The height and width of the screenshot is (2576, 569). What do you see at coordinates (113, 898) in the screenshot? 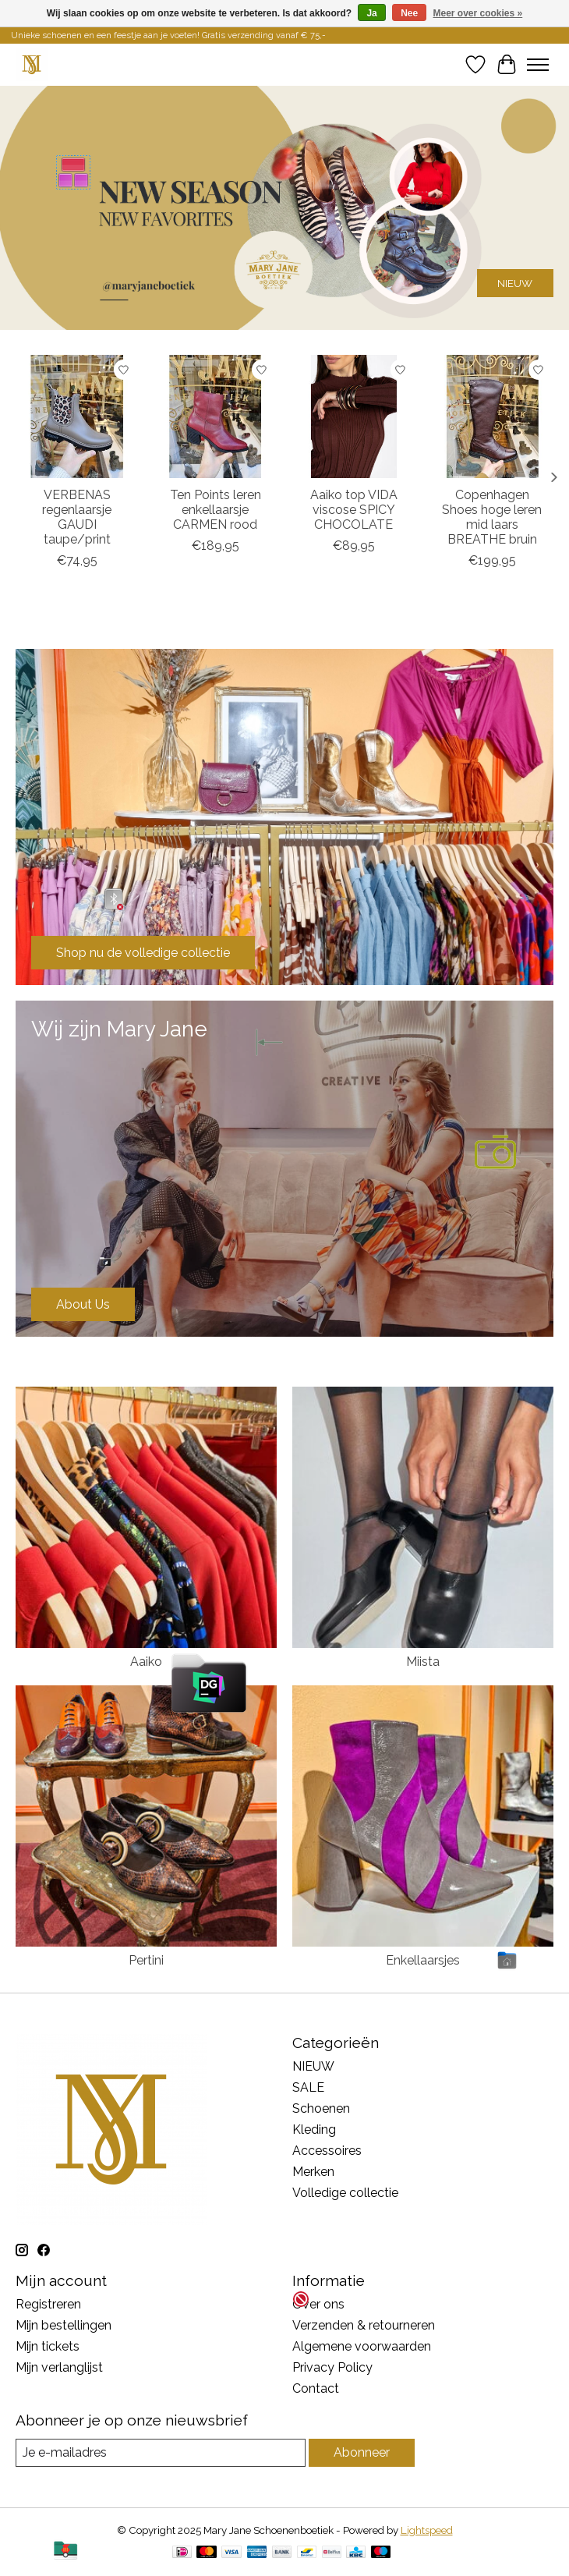
I see `bluetooth is currently disabled` at bounding box center [113, 898].